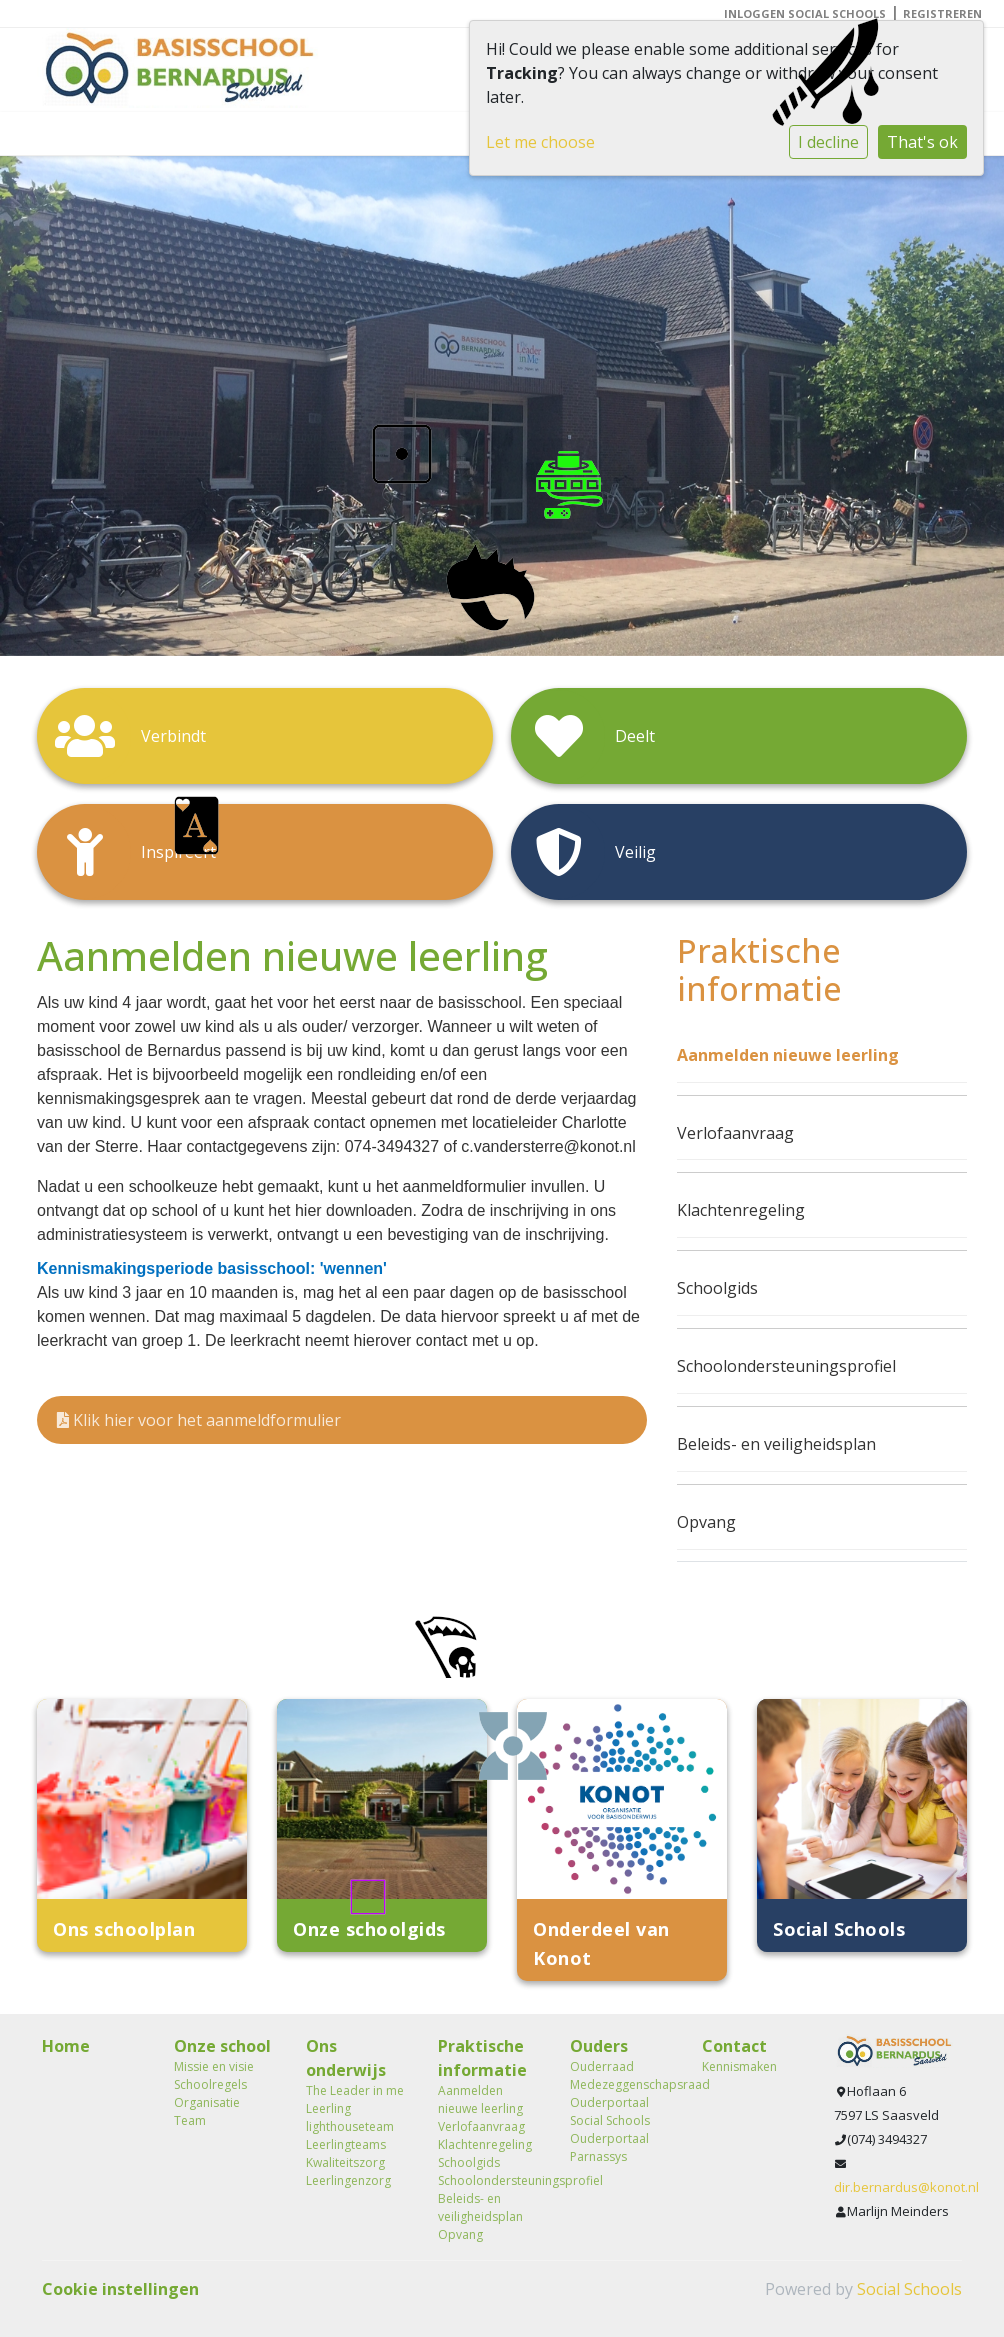  I want to click on death or game over state indicator, so click(446, 1647).